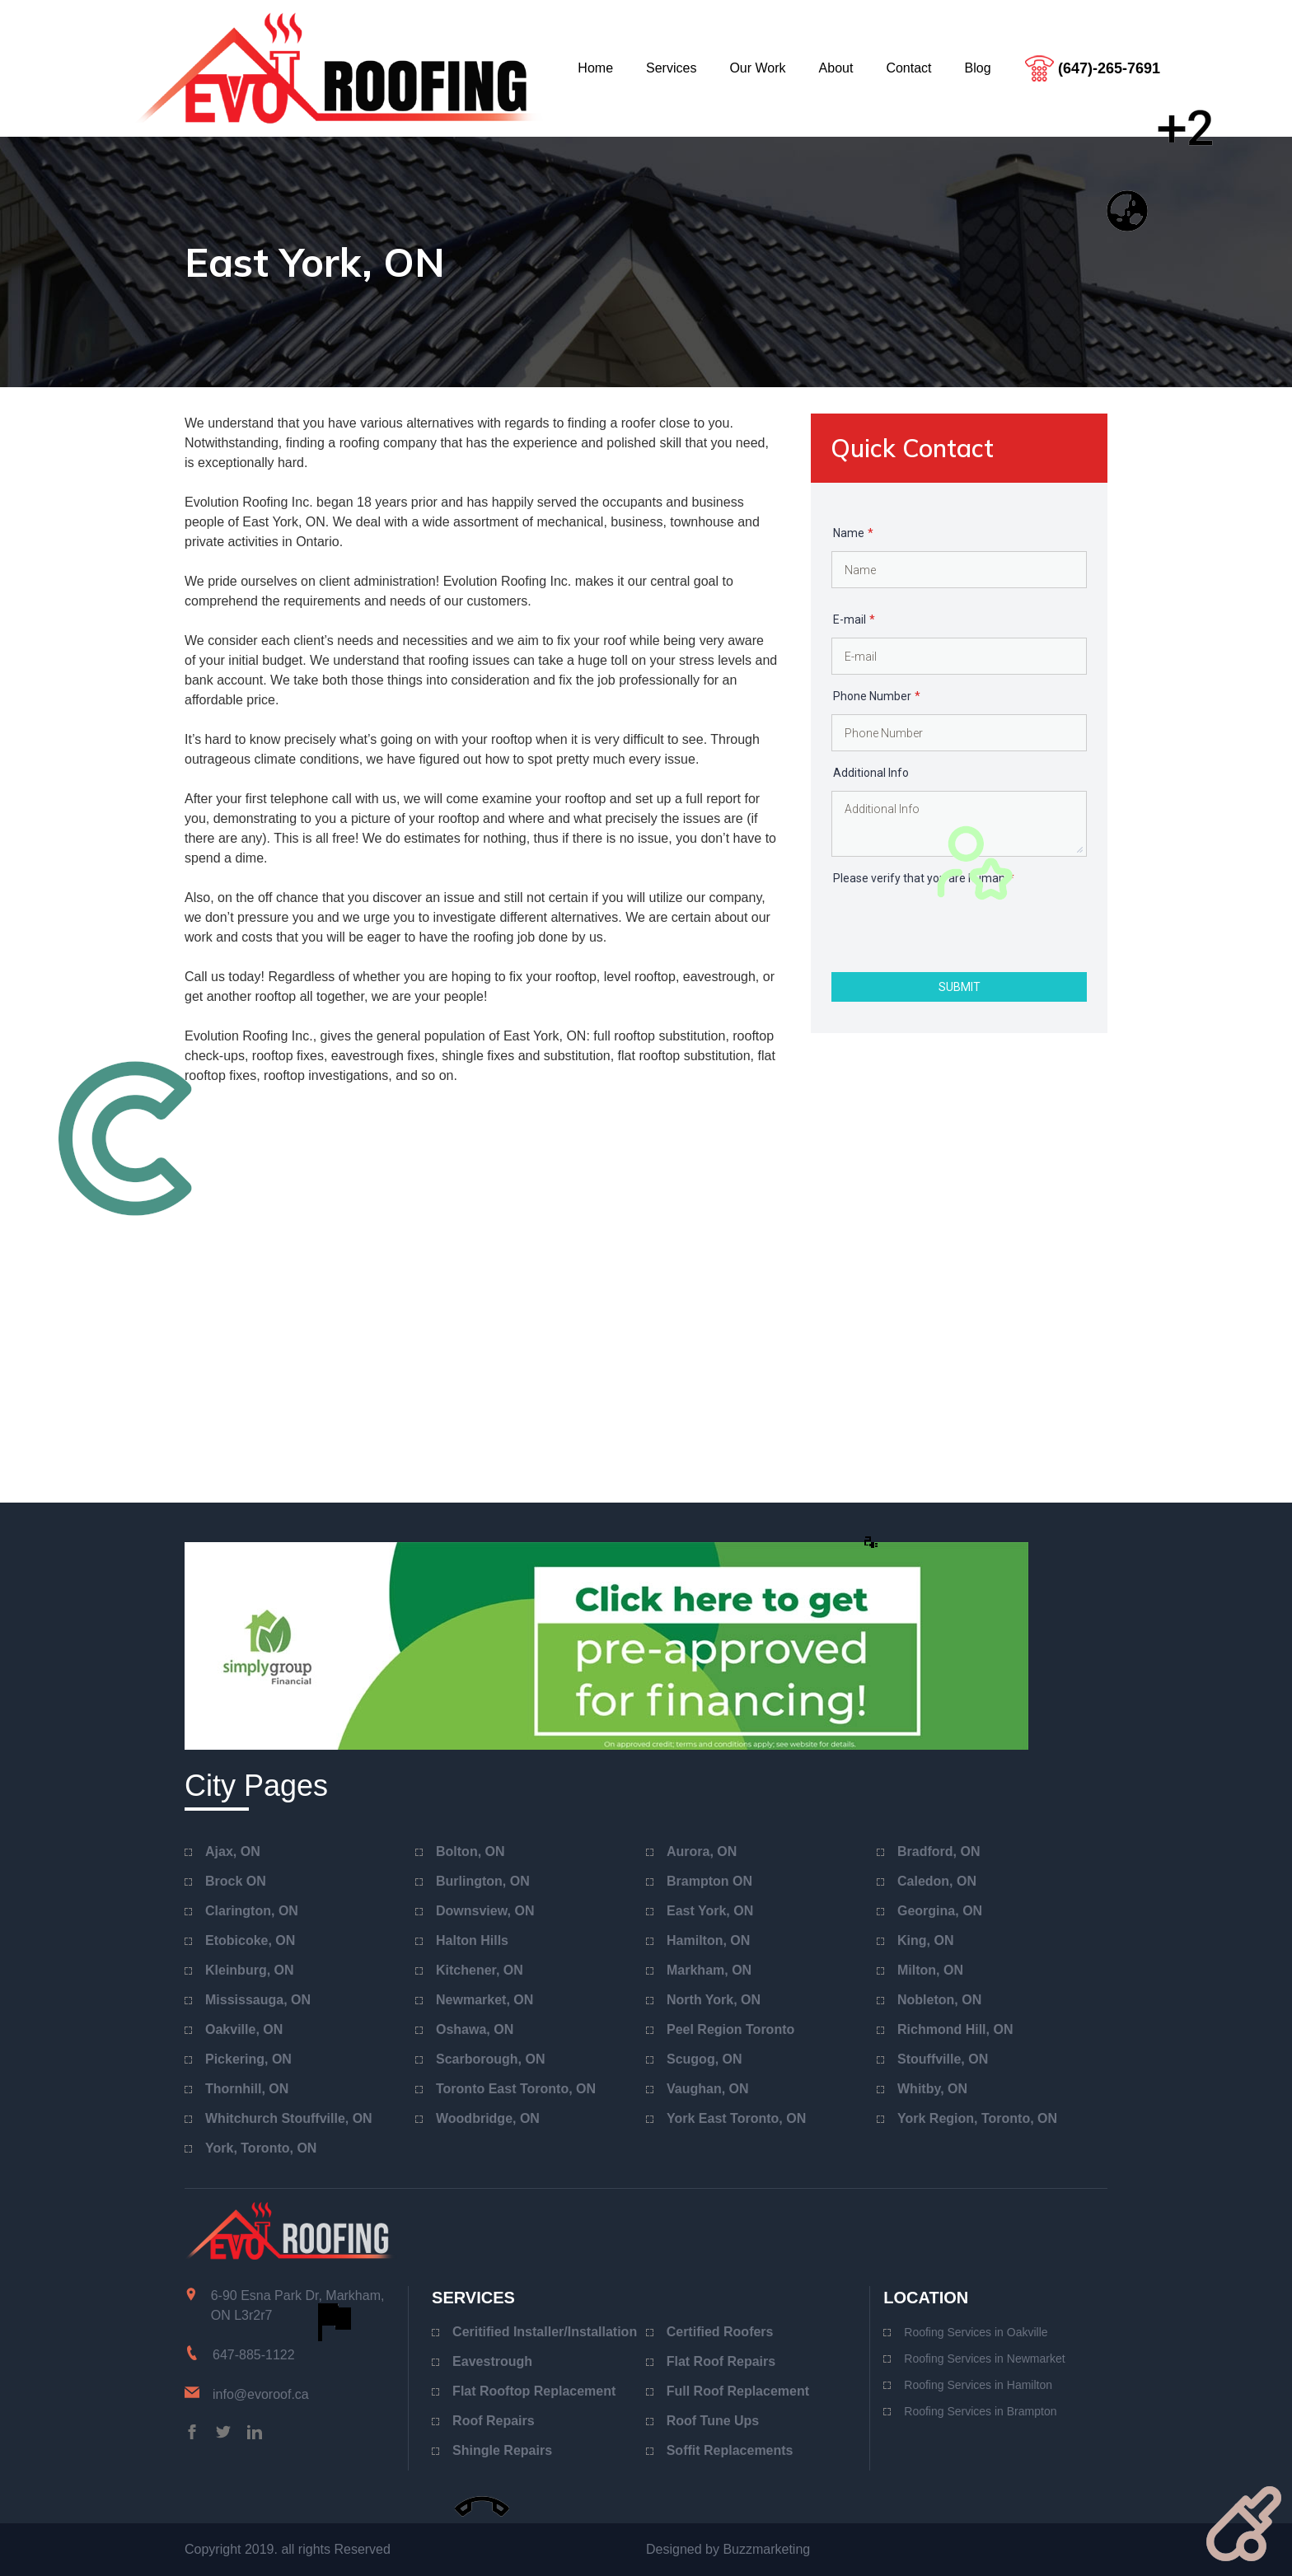 This screenshot has height=2576, width=1292. Describe the element at coordinates (1127, 211) in the screenshot. I see `view asia-pacific region settings` at that location.